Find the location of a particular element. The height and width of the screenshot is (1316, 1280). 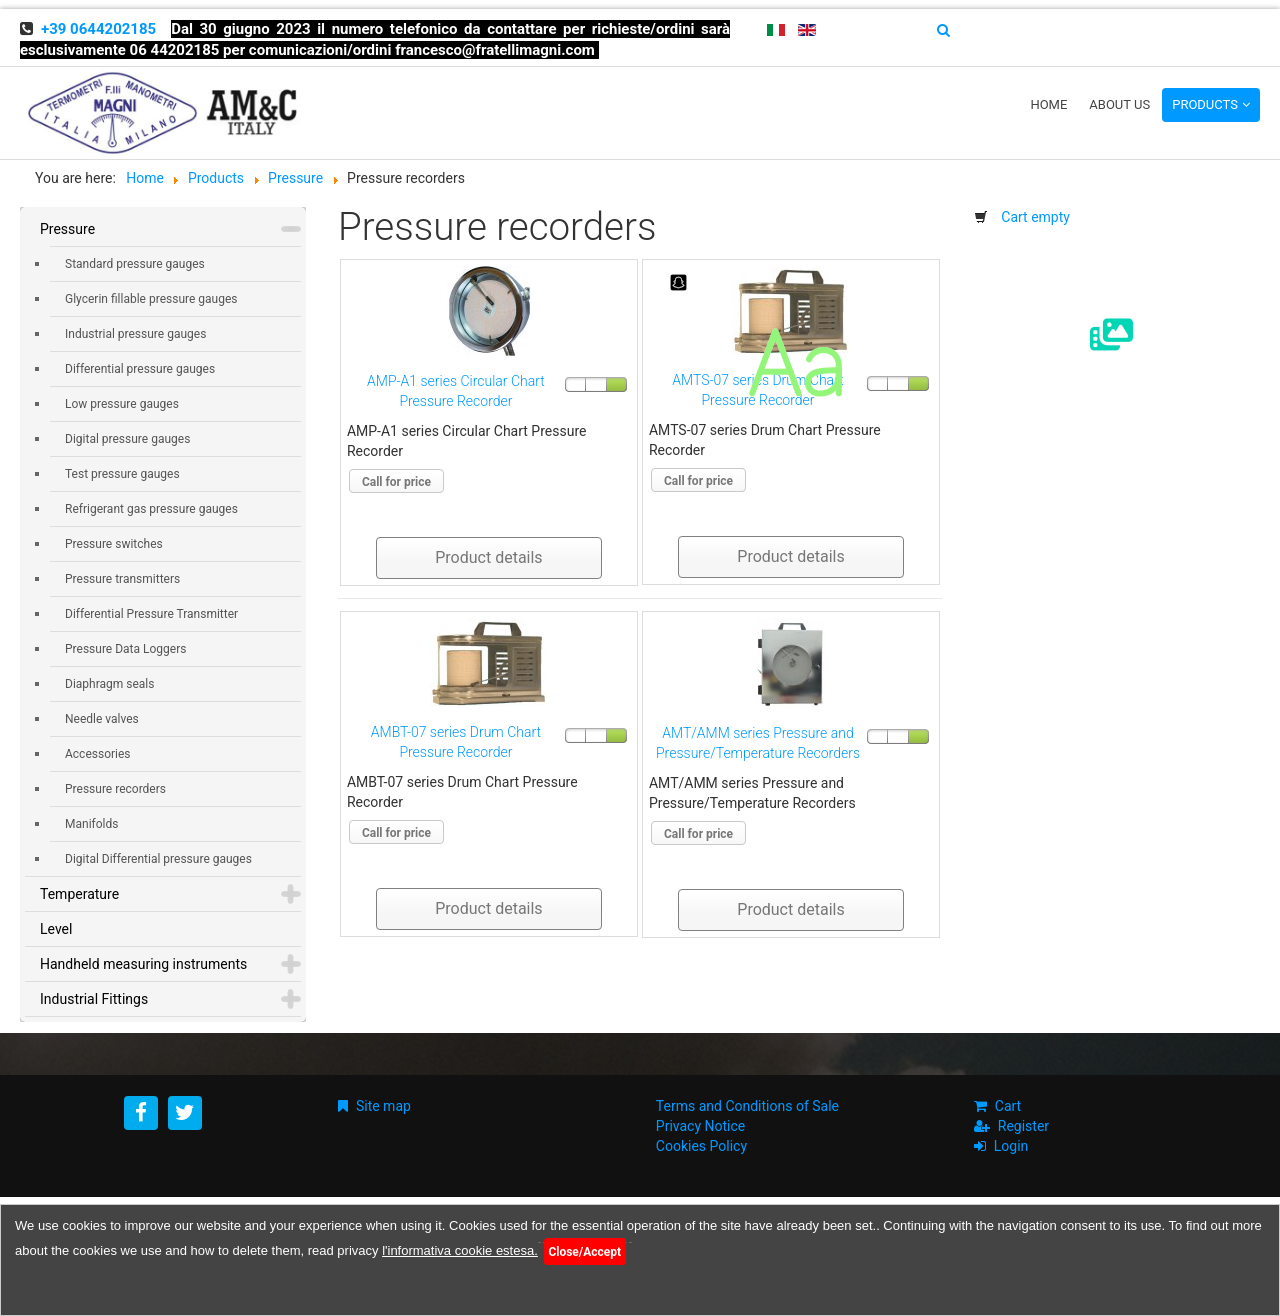

access photo and video gallery is located at coordinates (1111, 335).